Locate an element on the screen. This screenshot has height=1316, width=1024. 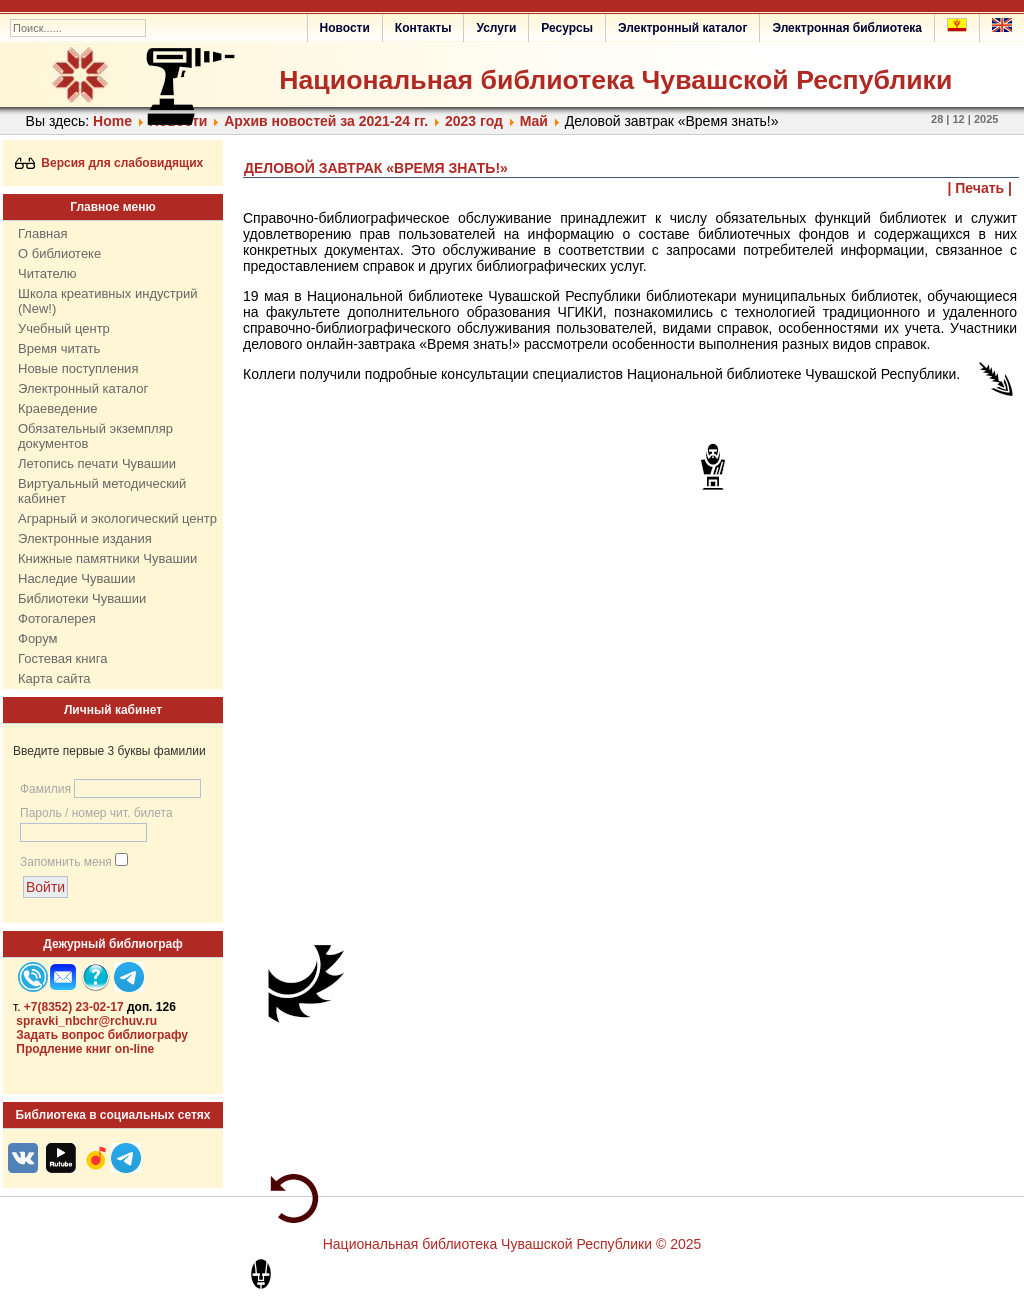
select a piercing or armor-penetrating attack is located at coordinates (996, 379).